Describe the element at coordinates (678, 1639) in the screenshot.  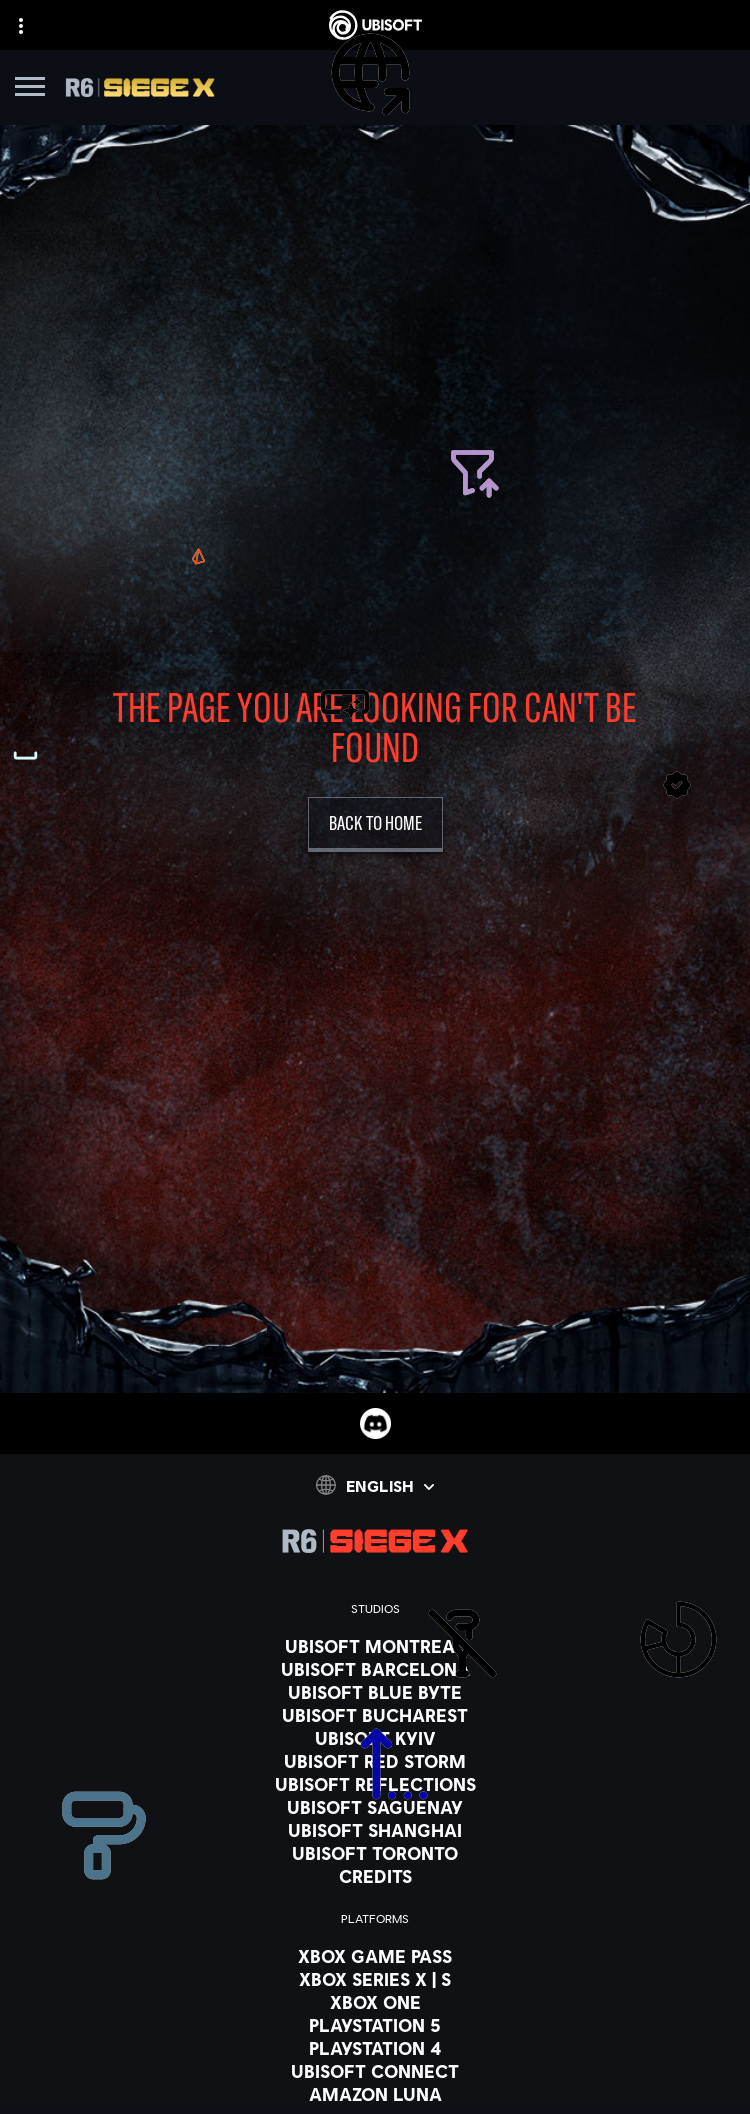
I see `view analytics or statistics breakdown` at that location.